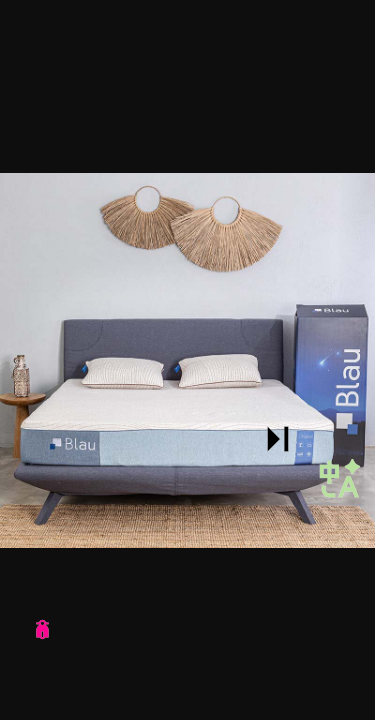 This screenshot has width=375, height=720. Describe the element at coordinates (339, 480) in the screenshot. I see `translate text using AI` at that location.